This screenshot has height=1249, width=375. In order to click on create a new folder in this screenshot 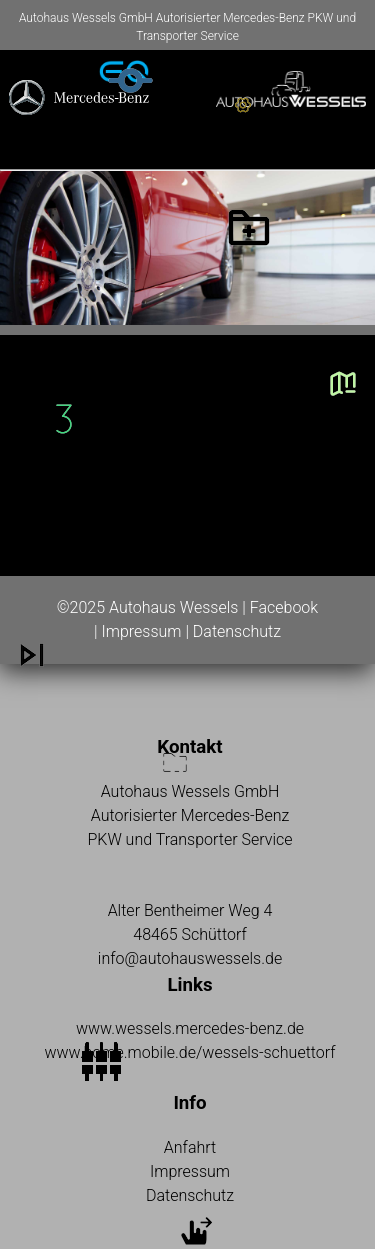, I will do `click(249, 228)`.